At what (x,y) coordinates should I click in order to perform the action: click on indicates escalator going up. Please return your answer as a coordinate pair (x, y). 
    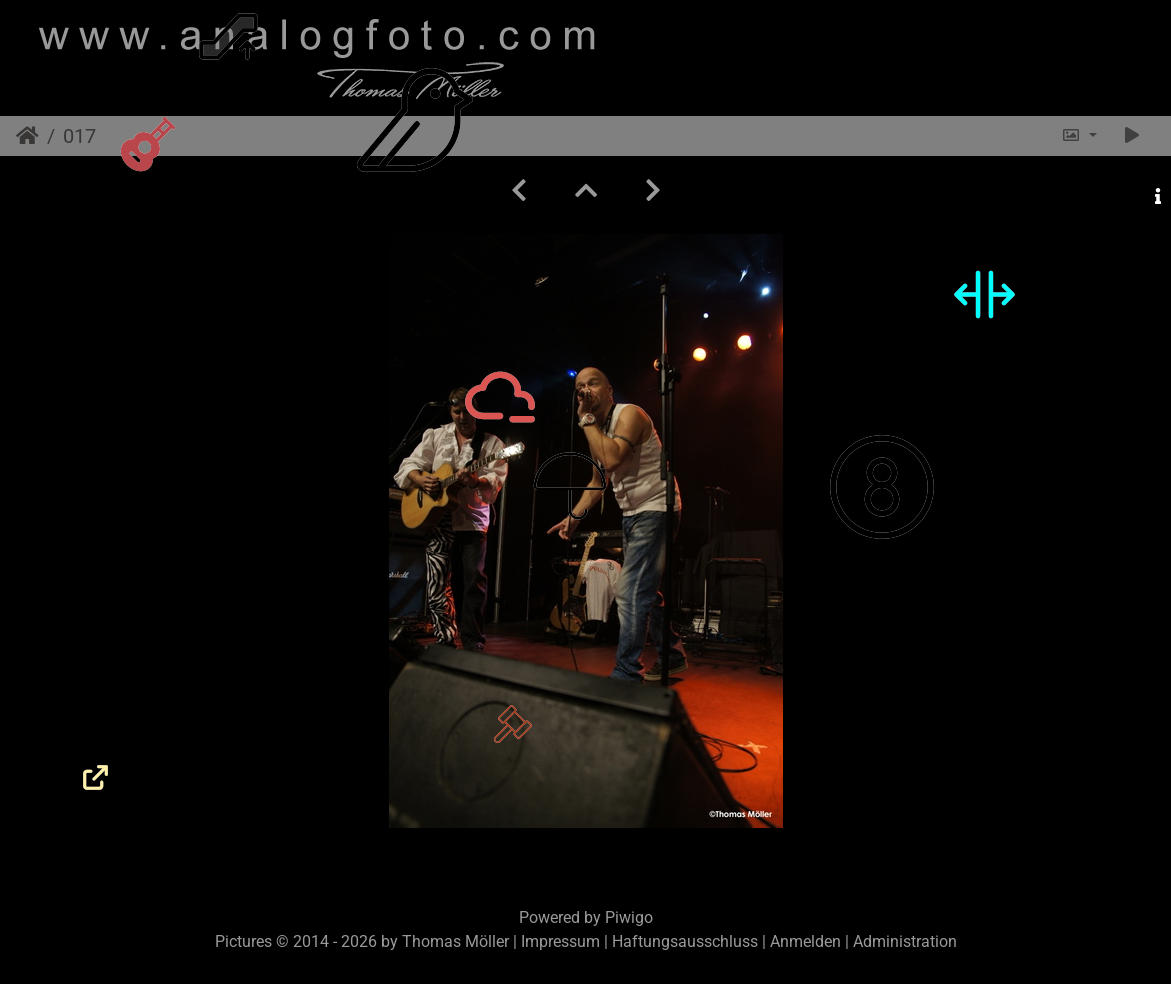
    Looking at the image, I should click on (228, 36).